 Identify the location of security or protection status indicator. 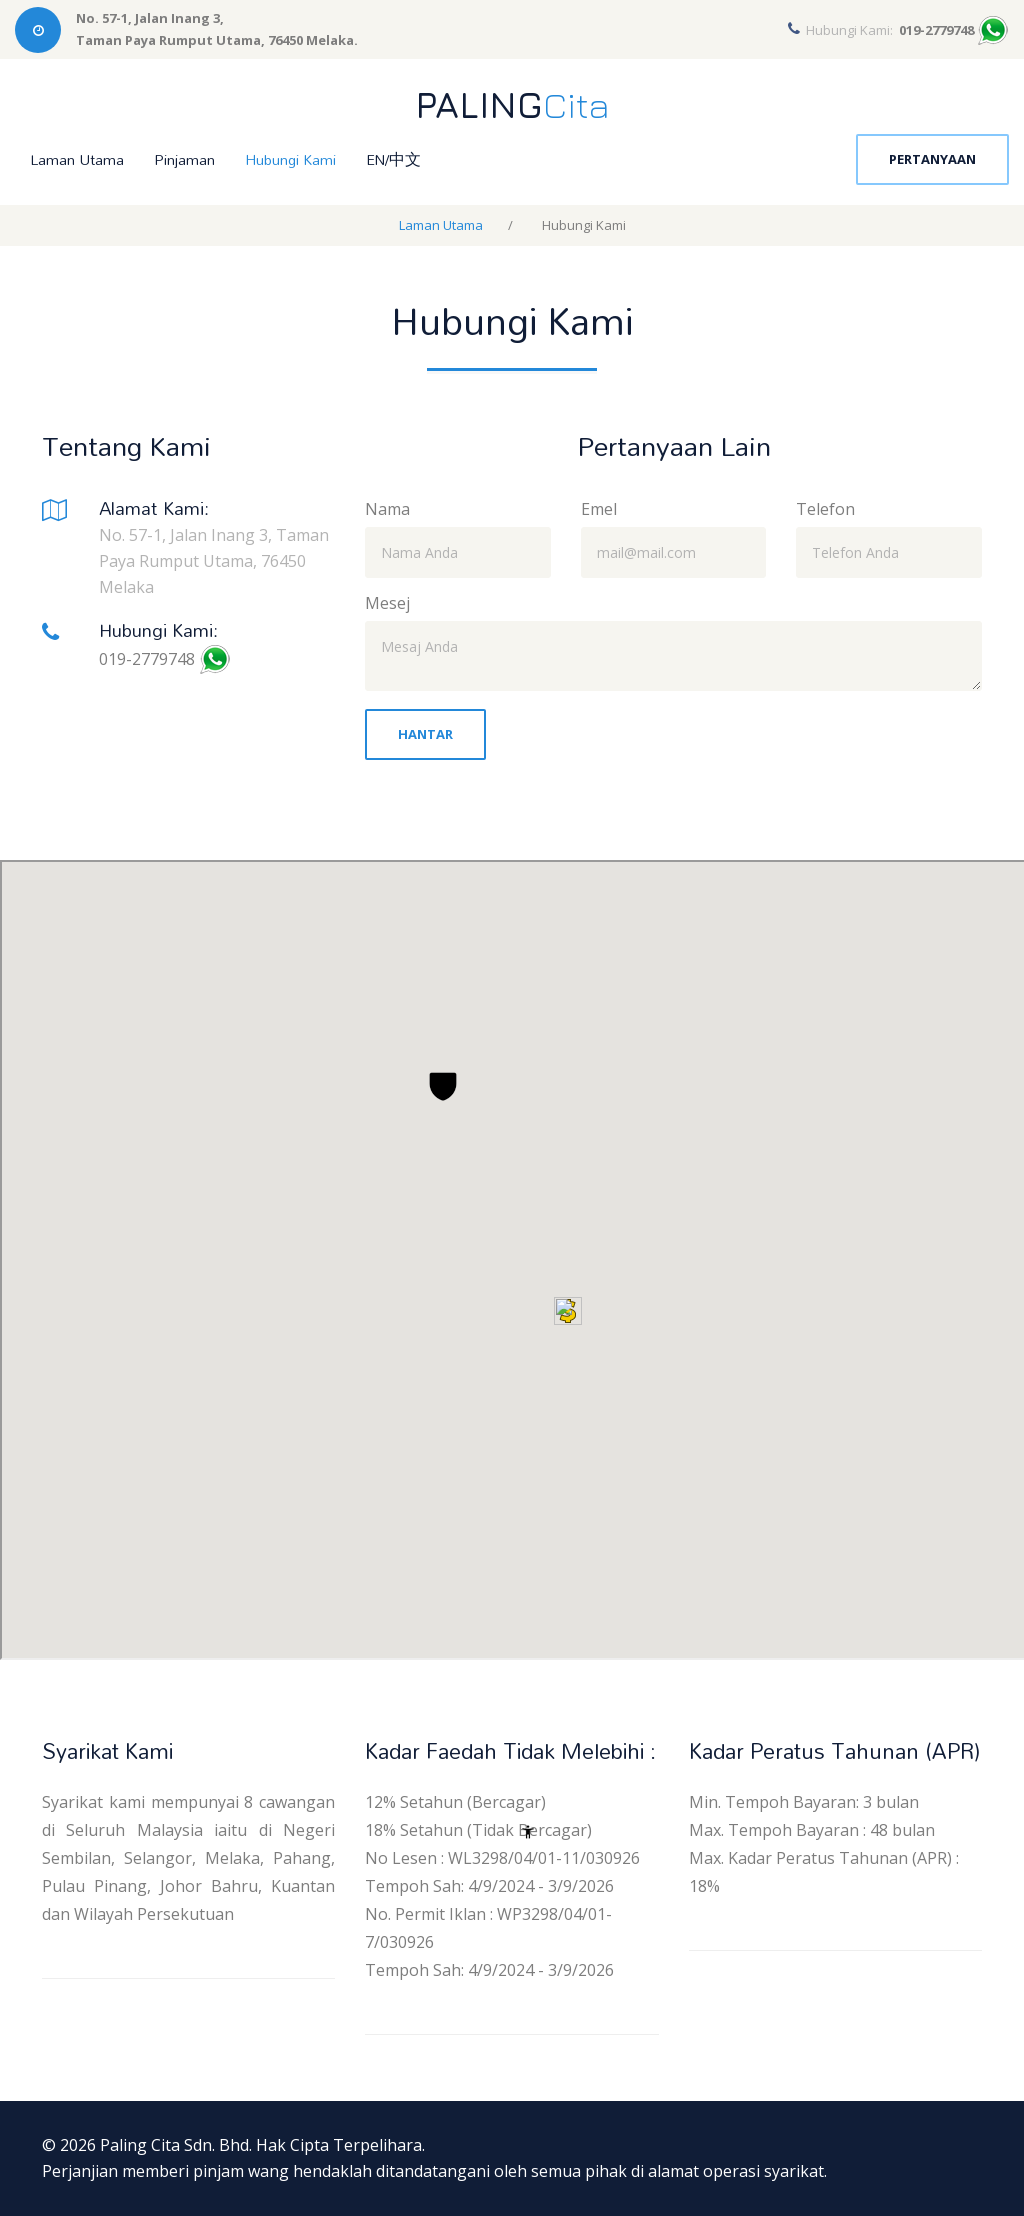
(443, 1085).